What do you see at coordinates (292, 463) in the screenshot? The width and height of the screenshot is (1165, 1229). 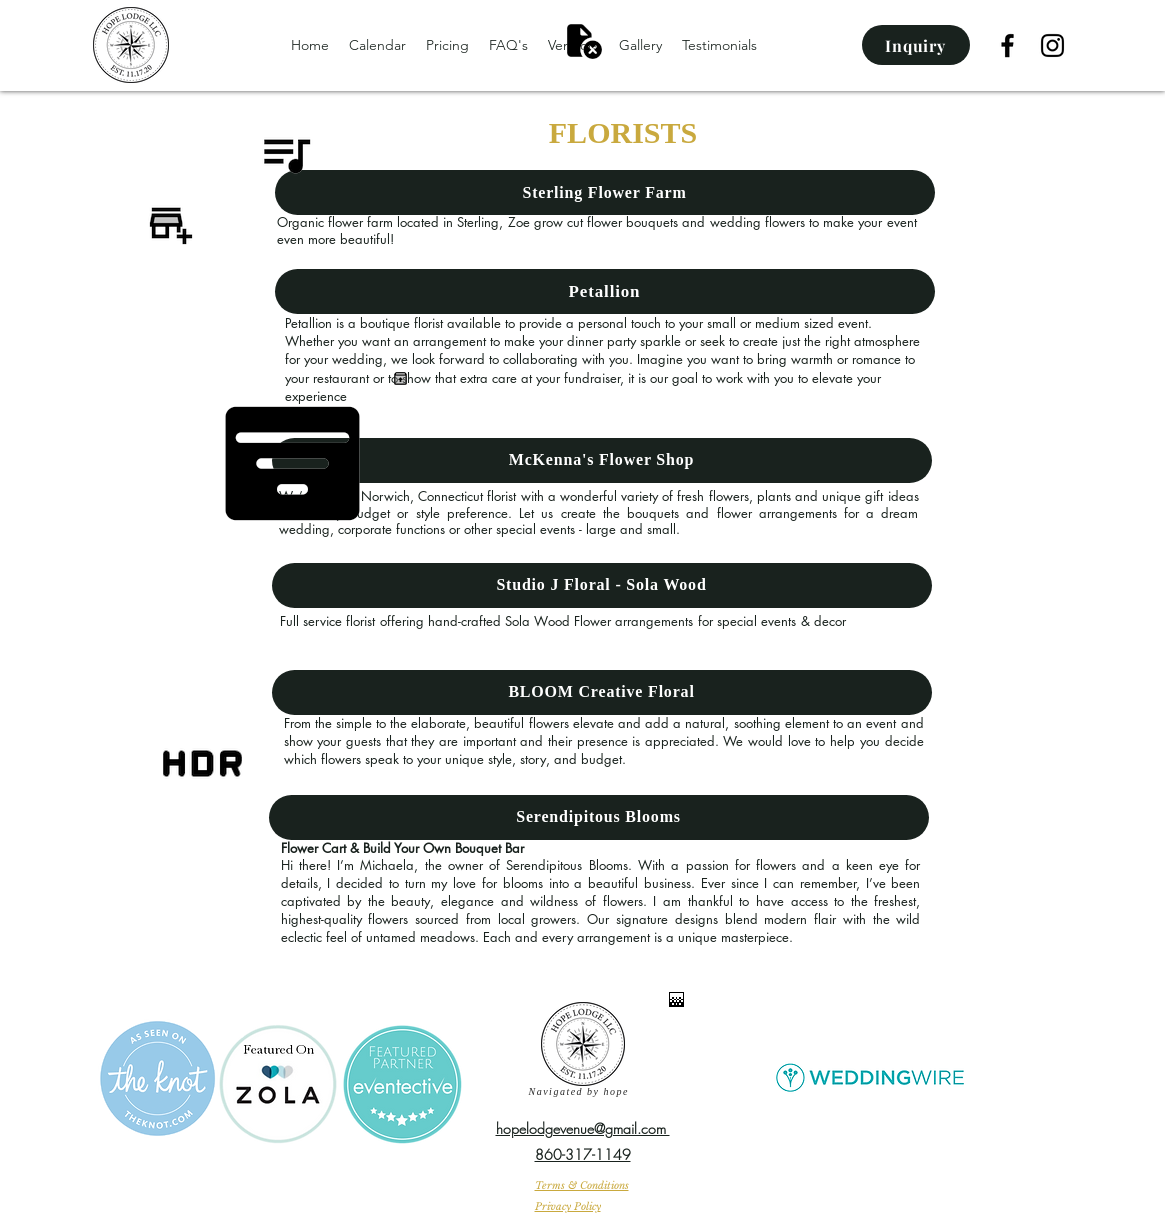 I see `filter or sort content` at bounding box center [292, 463].